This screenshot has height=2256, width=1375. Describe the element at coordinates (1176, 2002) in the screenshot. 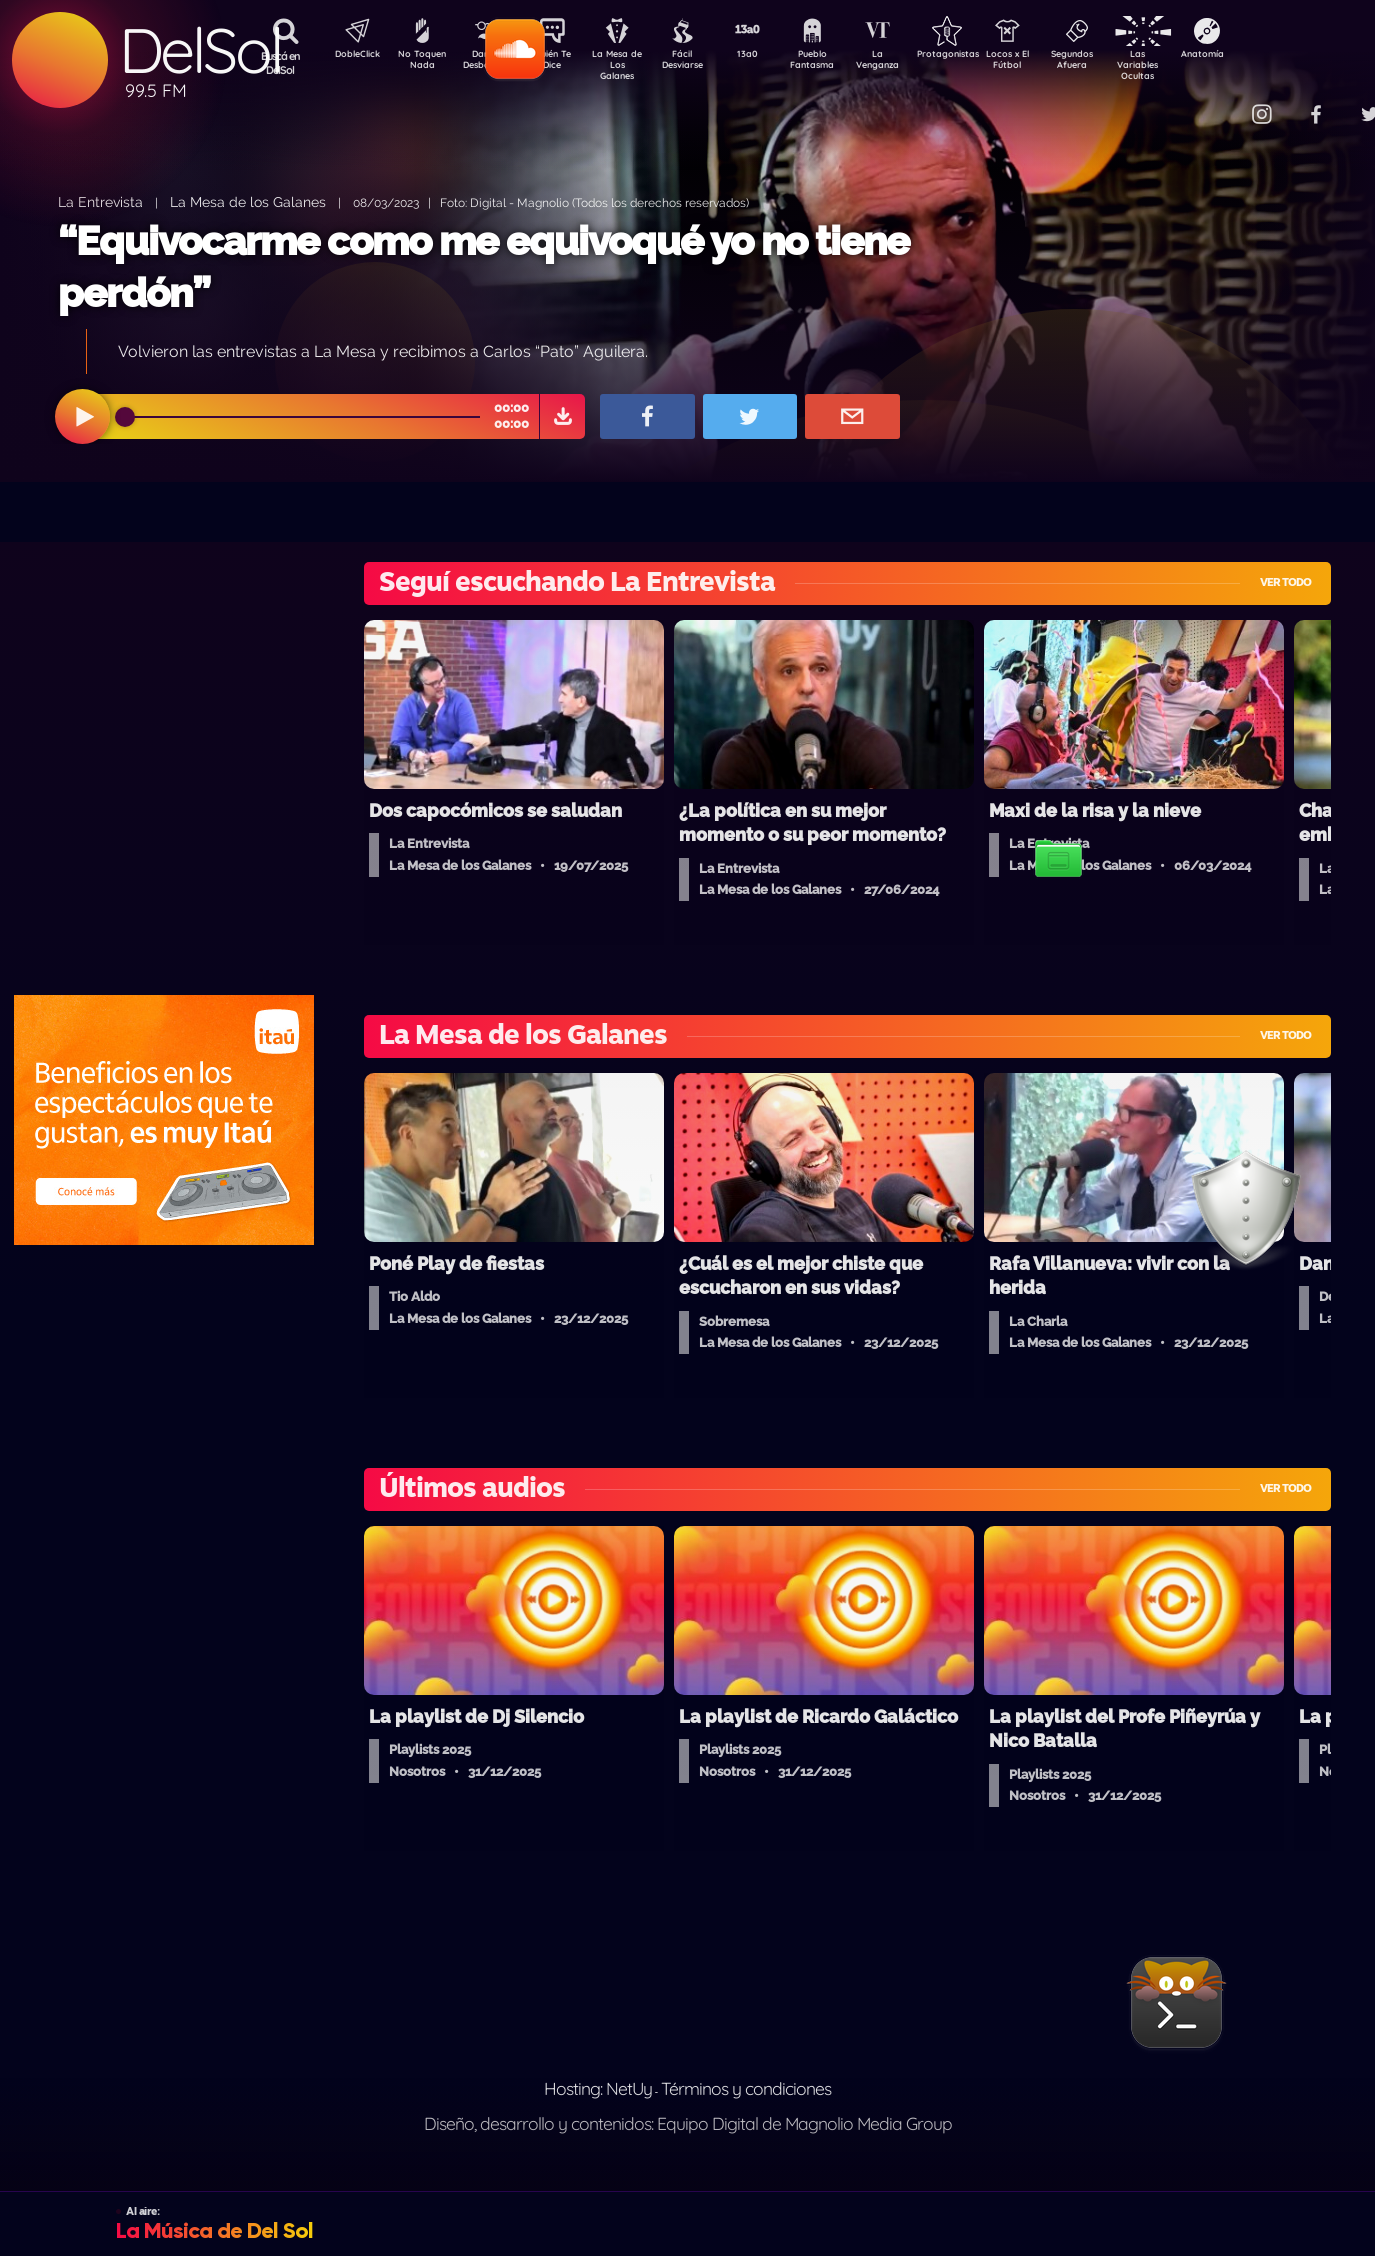

I see `open kitty terminal emulator` at that location.